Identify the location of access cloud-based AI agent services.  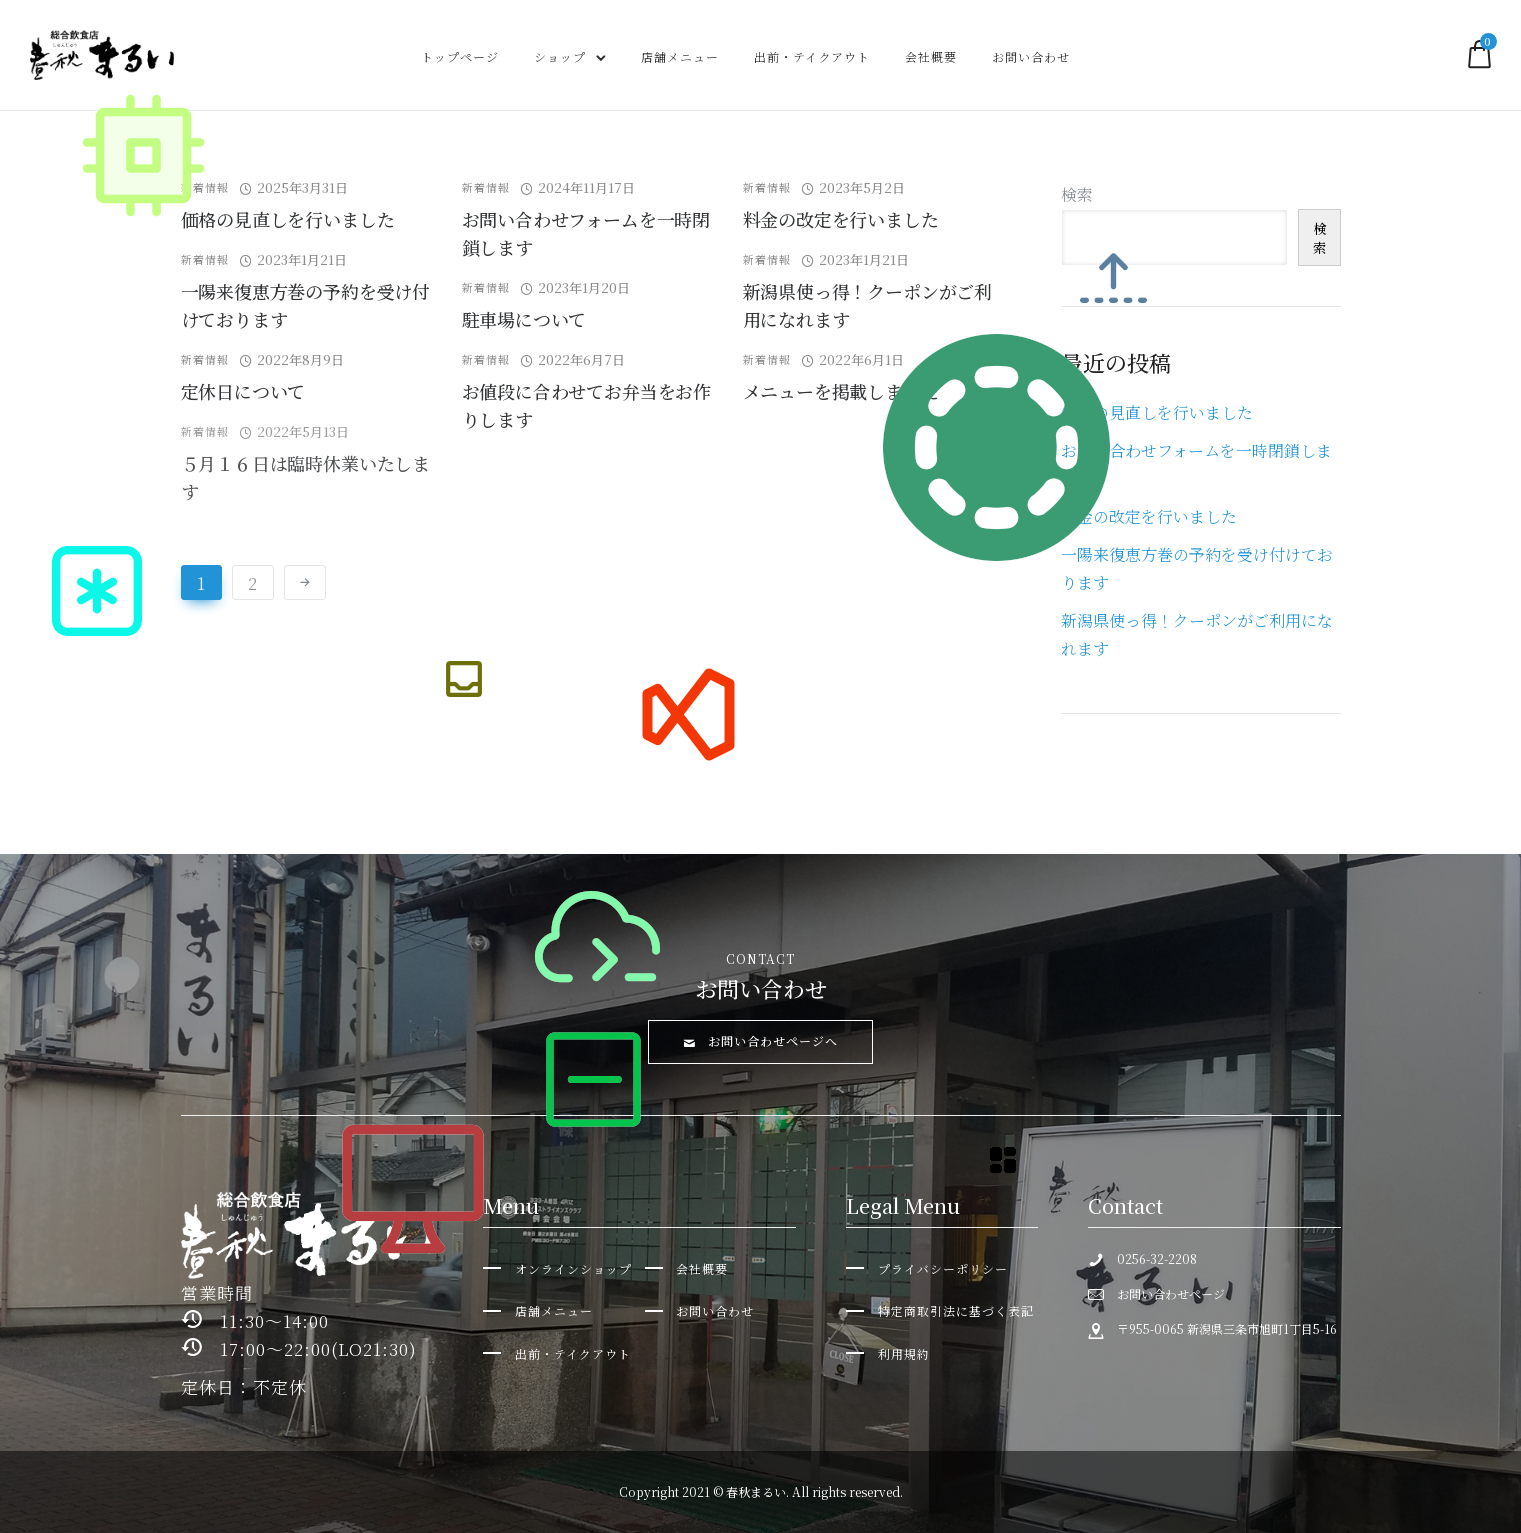
(597, 940).